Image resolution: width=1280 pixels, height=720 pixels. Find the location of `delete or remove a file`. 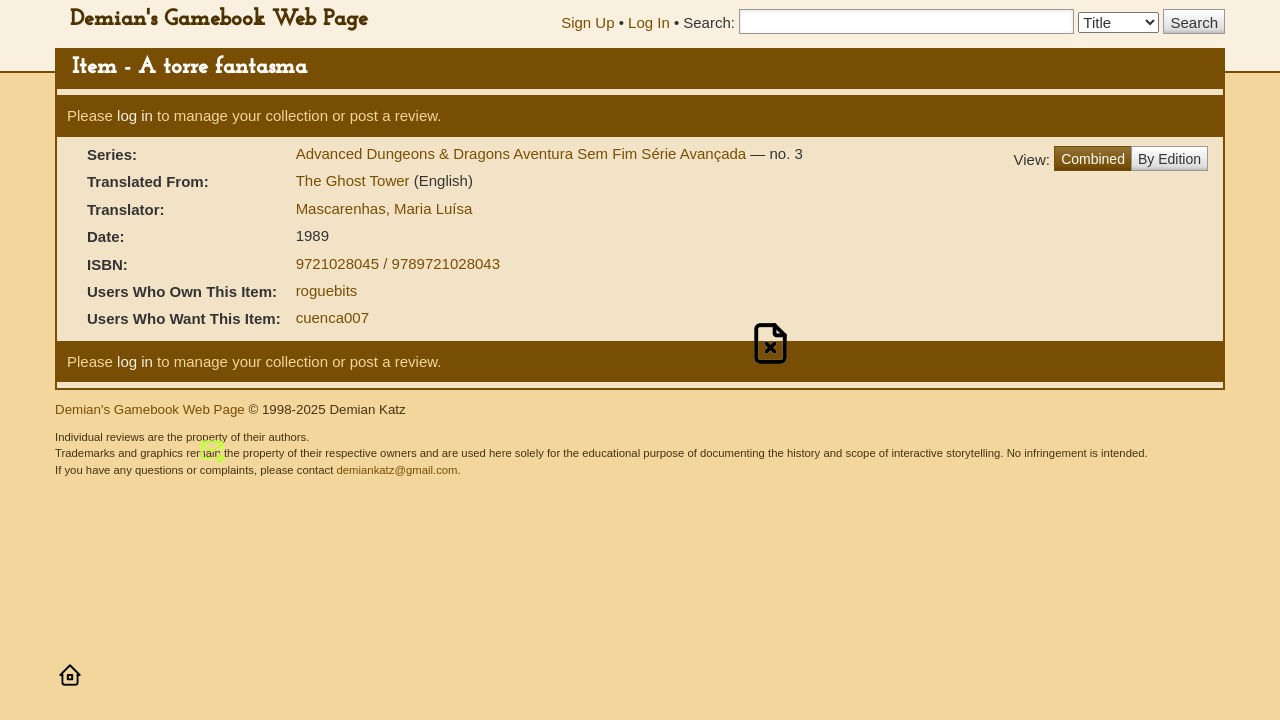

delete or remove a file is located at coordinates (770, 343).